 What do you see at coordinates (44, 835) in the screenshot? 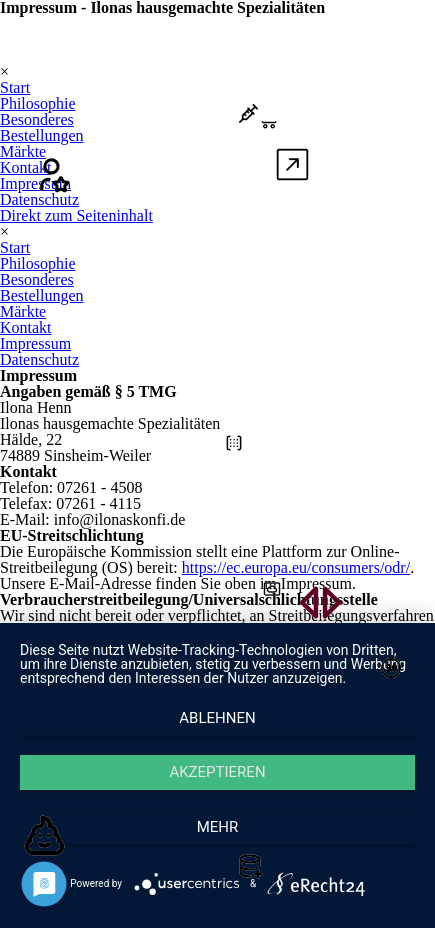
I see `add a poop emoji reaction` at bounding box center [44, 835].